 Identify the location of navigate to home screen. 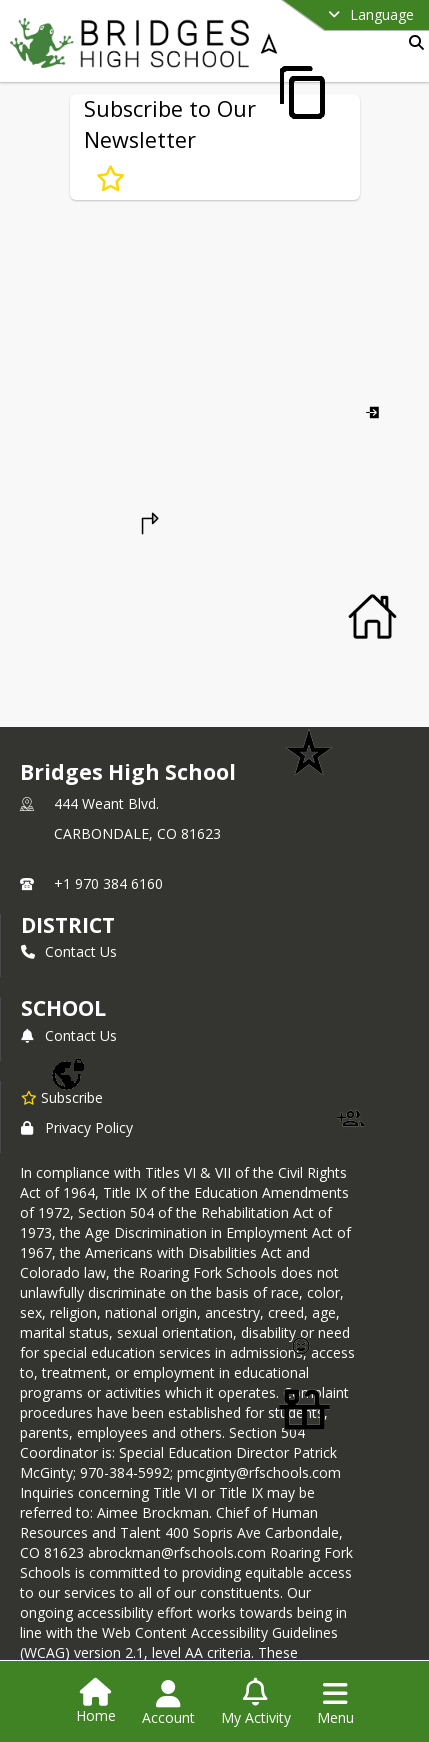
(372, 616).